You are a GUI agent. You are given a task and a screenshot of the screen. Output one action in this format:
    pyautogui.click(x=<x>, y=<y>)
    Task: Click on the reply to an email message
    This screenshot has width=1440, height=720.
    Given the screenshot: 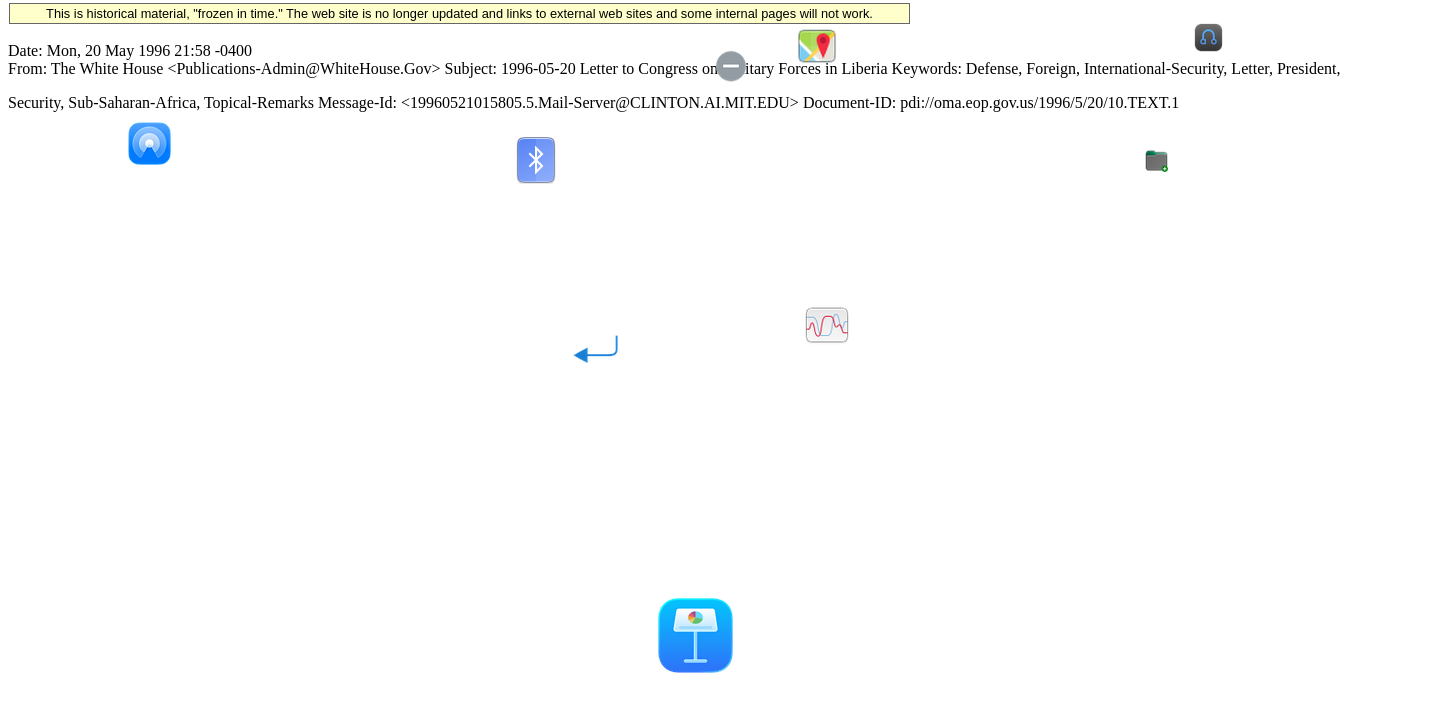 What is the action you would take?
    pyautogui.click(x=595, y=349)
    